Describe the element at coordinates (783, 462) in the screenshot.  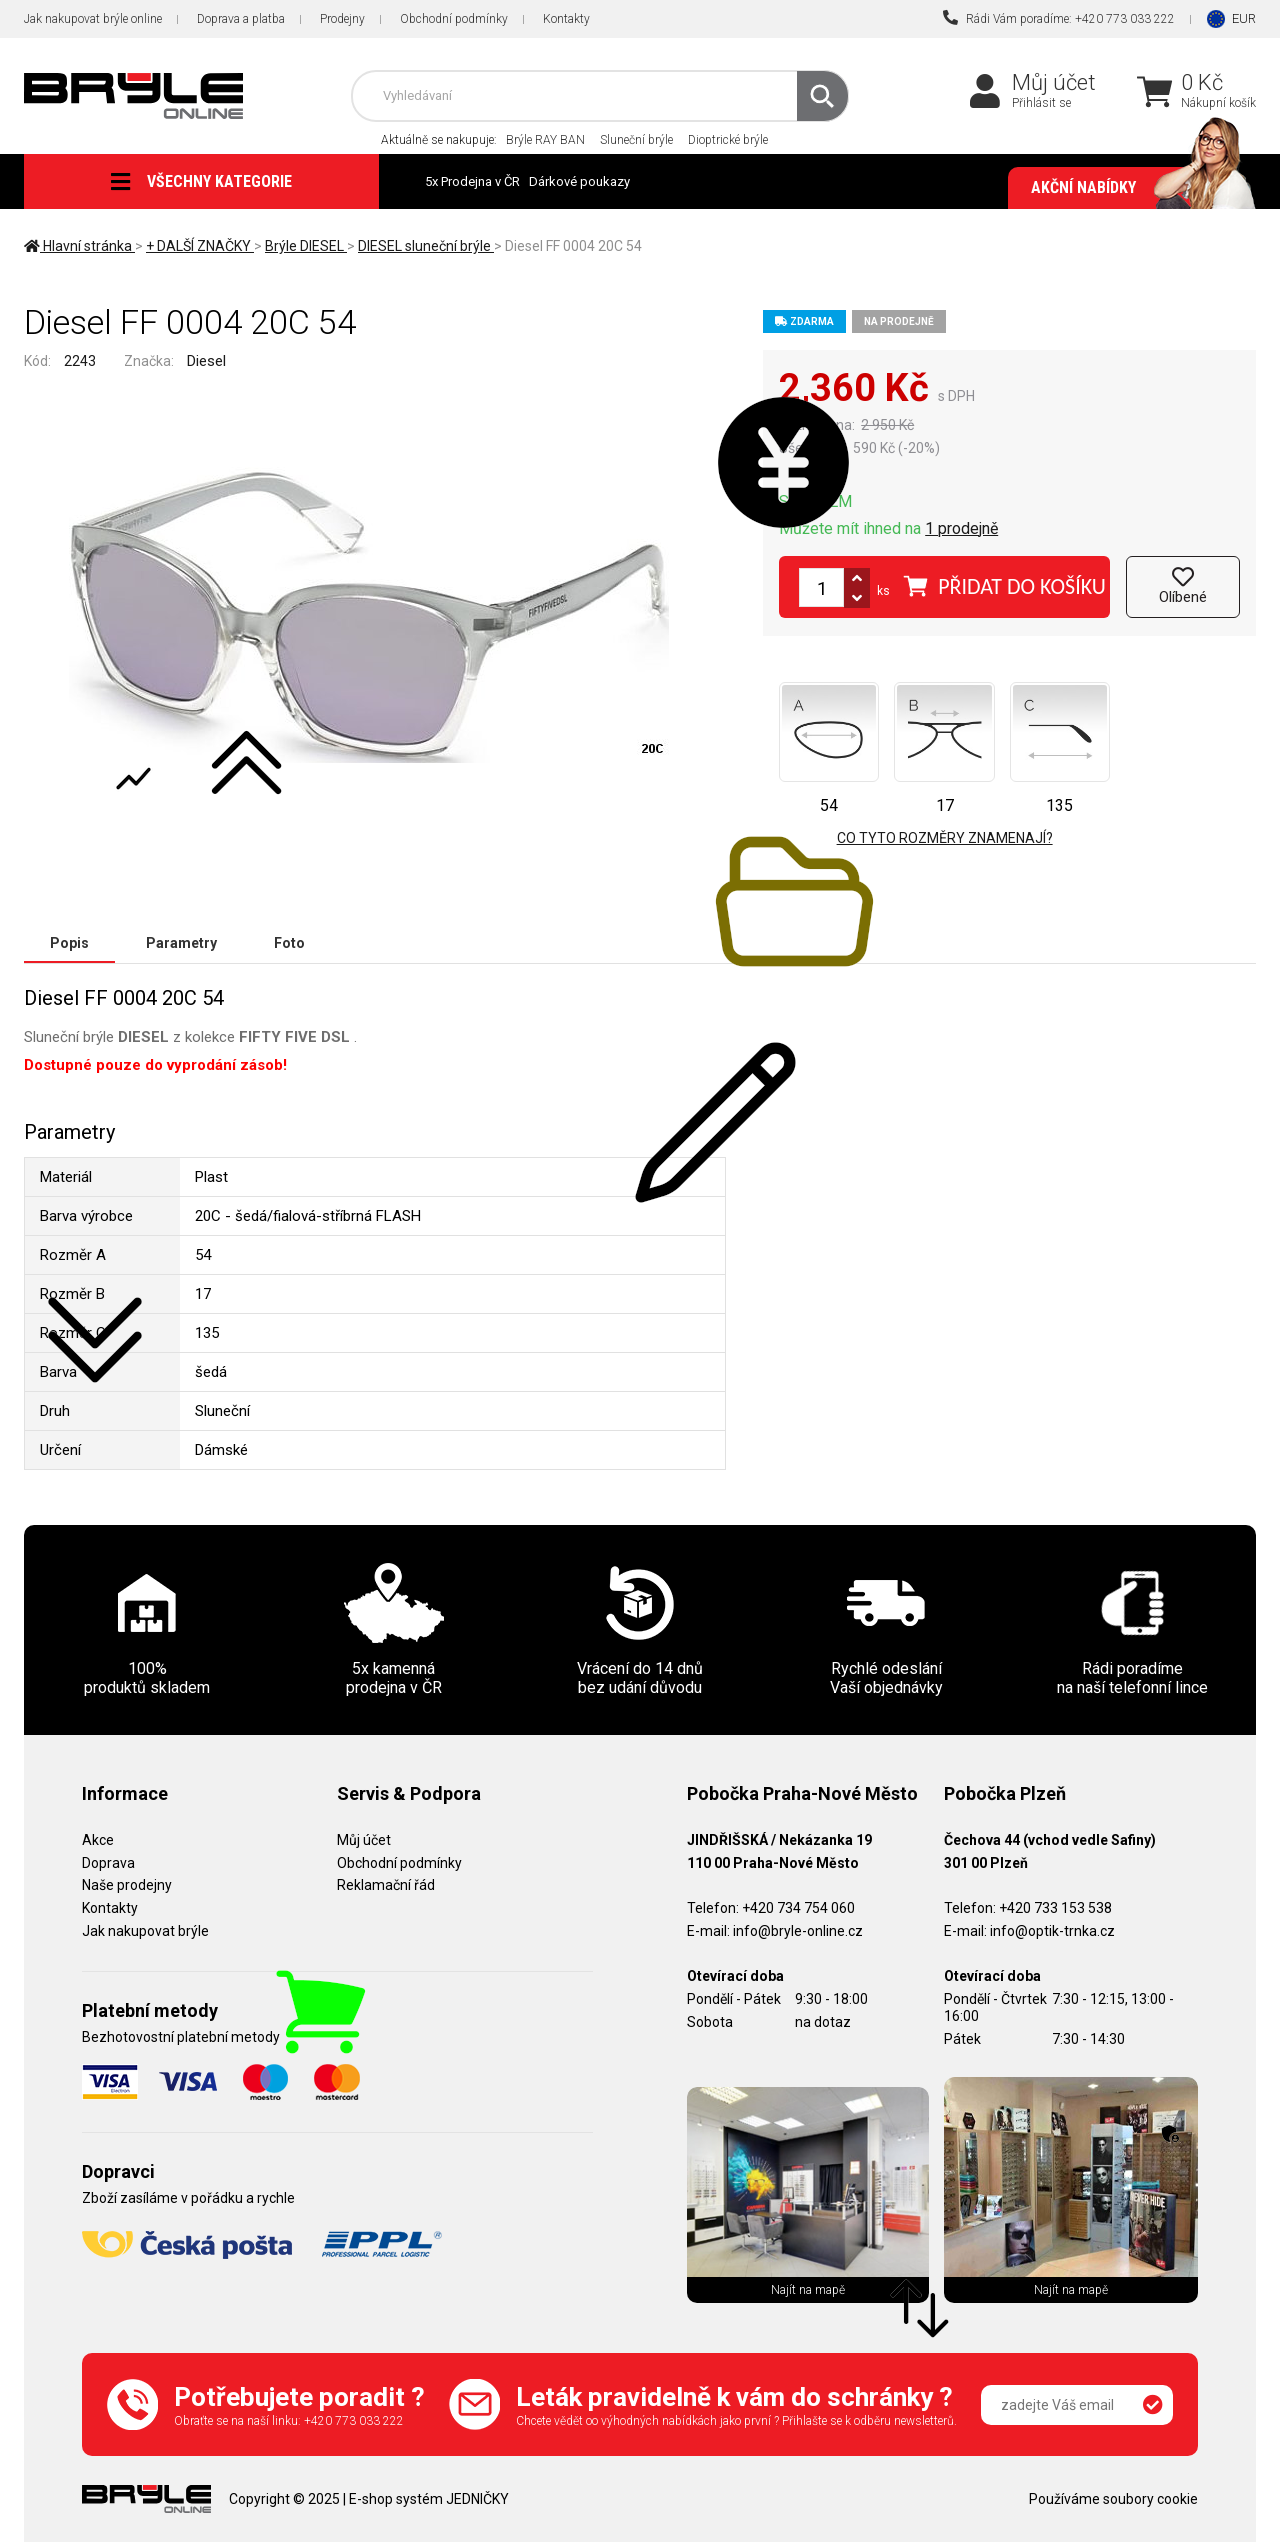
I see `view price in japanese yen` at that location.